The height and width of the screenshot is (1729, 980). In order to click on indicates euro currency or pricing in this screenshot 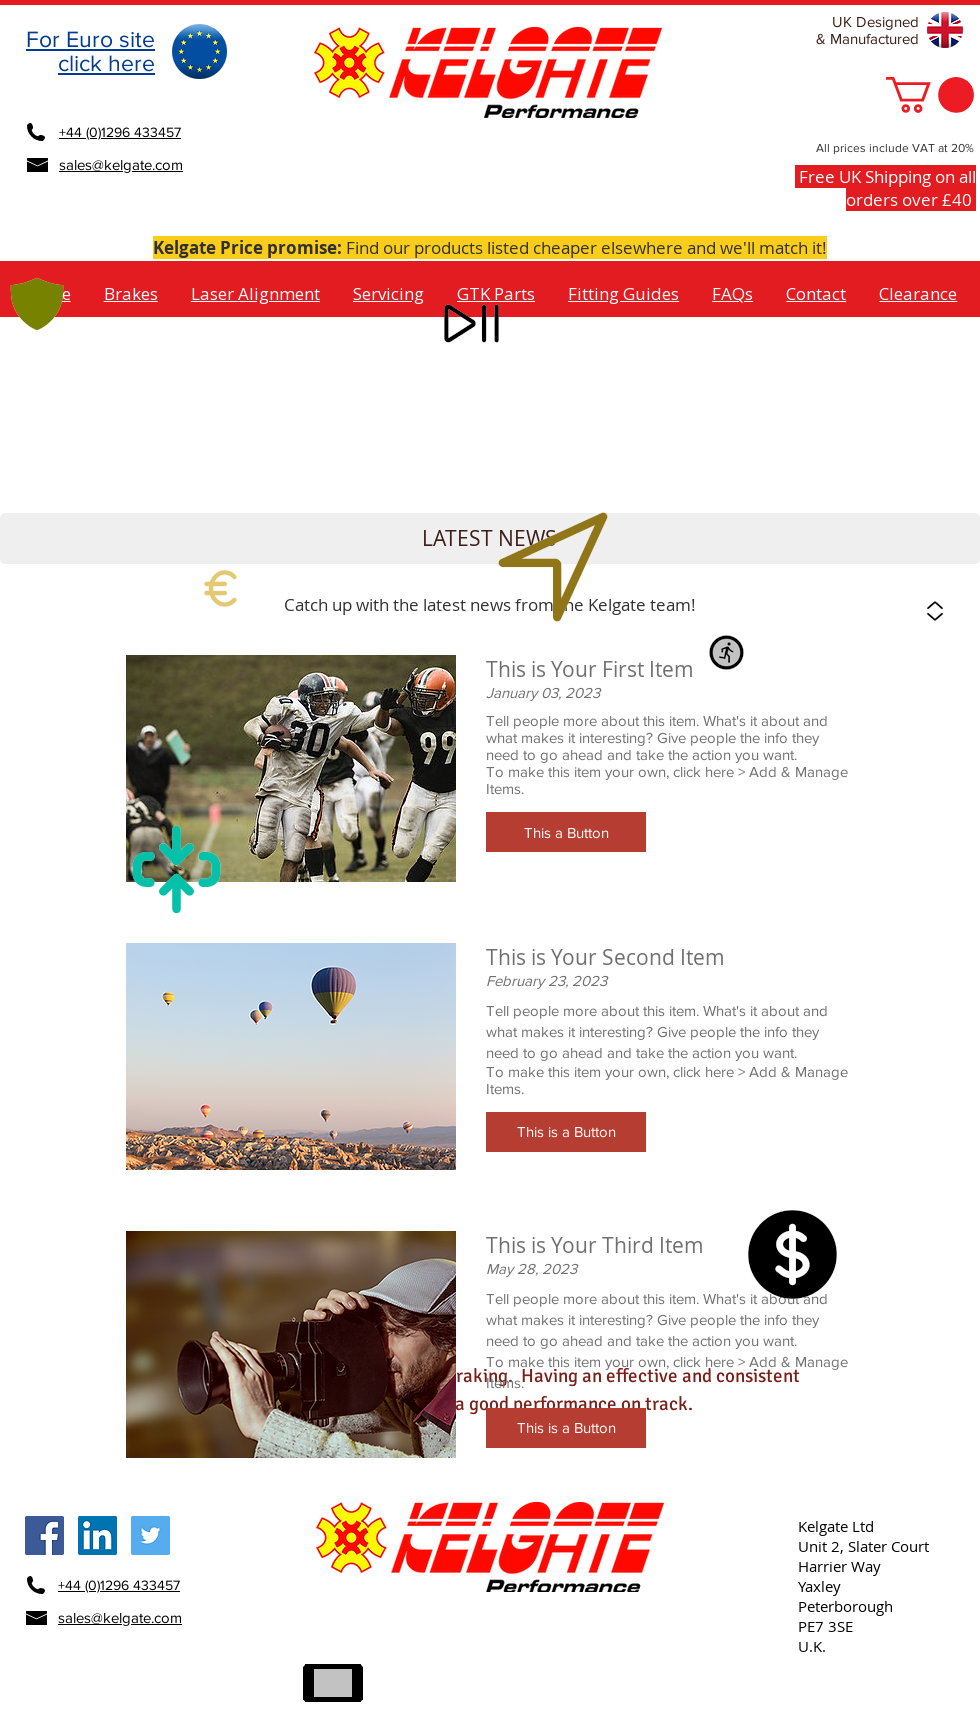, I will do `click(222, 588)`.